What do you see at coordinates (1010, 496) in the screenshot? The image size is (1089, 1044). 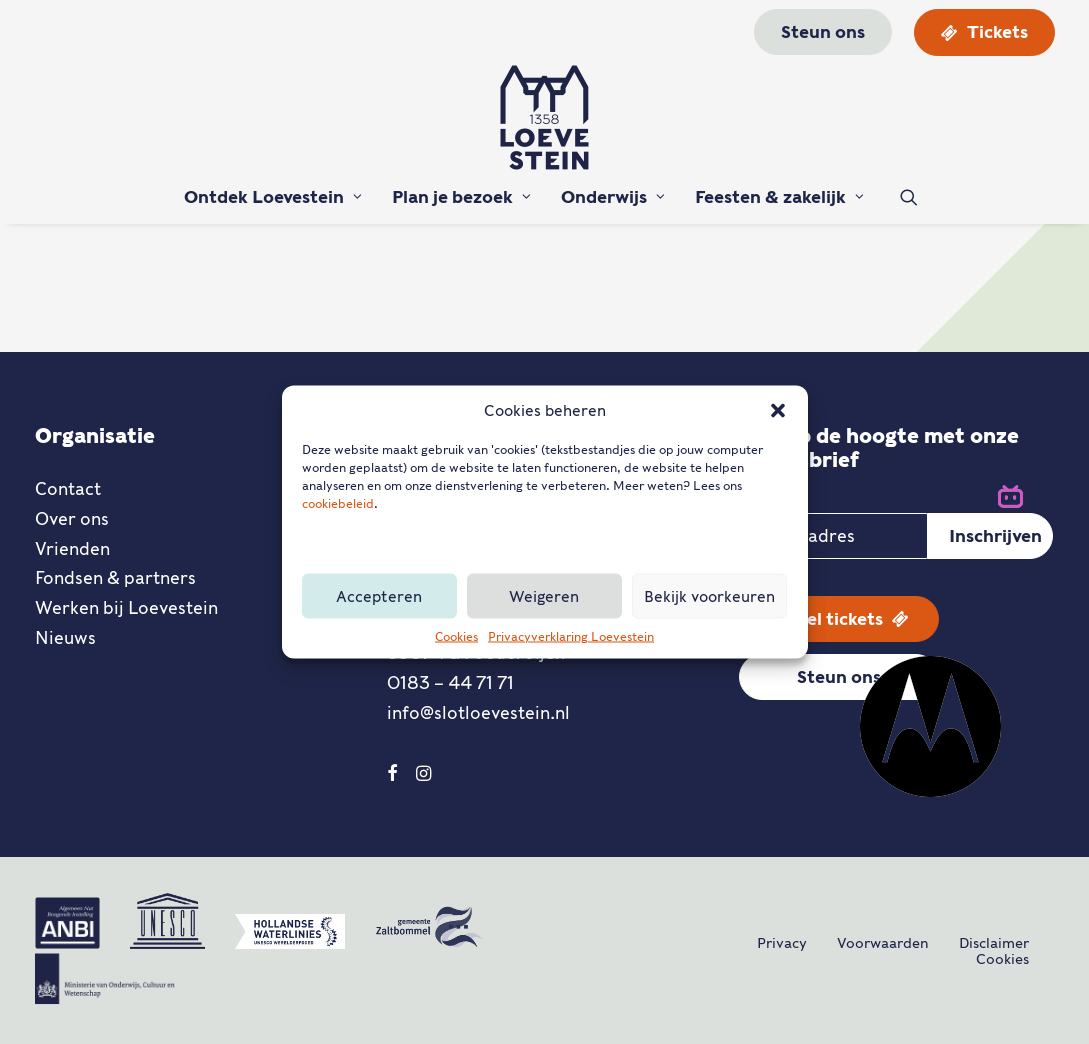 I see `open Bilibili app` at bounding box center [1010, 496].